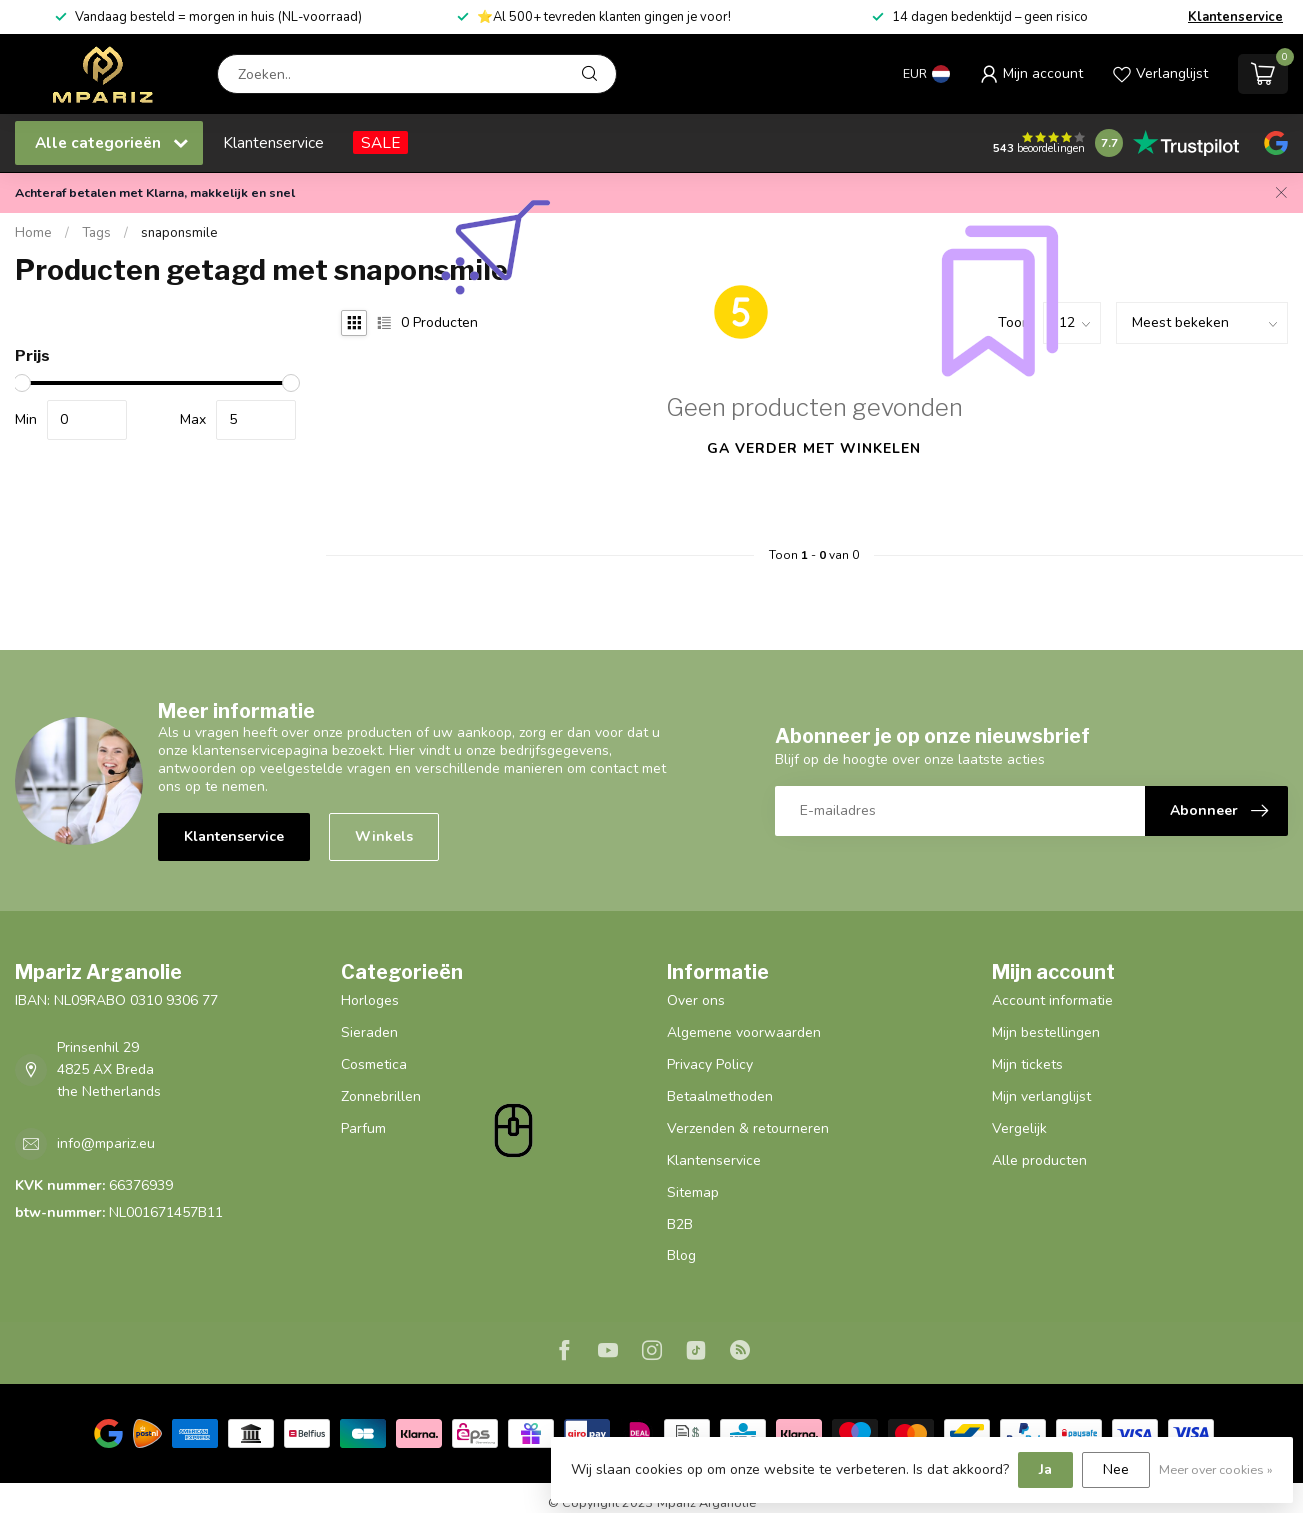  What do you see at coordinates (494, 242) in the screenshot?
I see `indicates shower or bathroom facilities` at bounding box center [494, 242].